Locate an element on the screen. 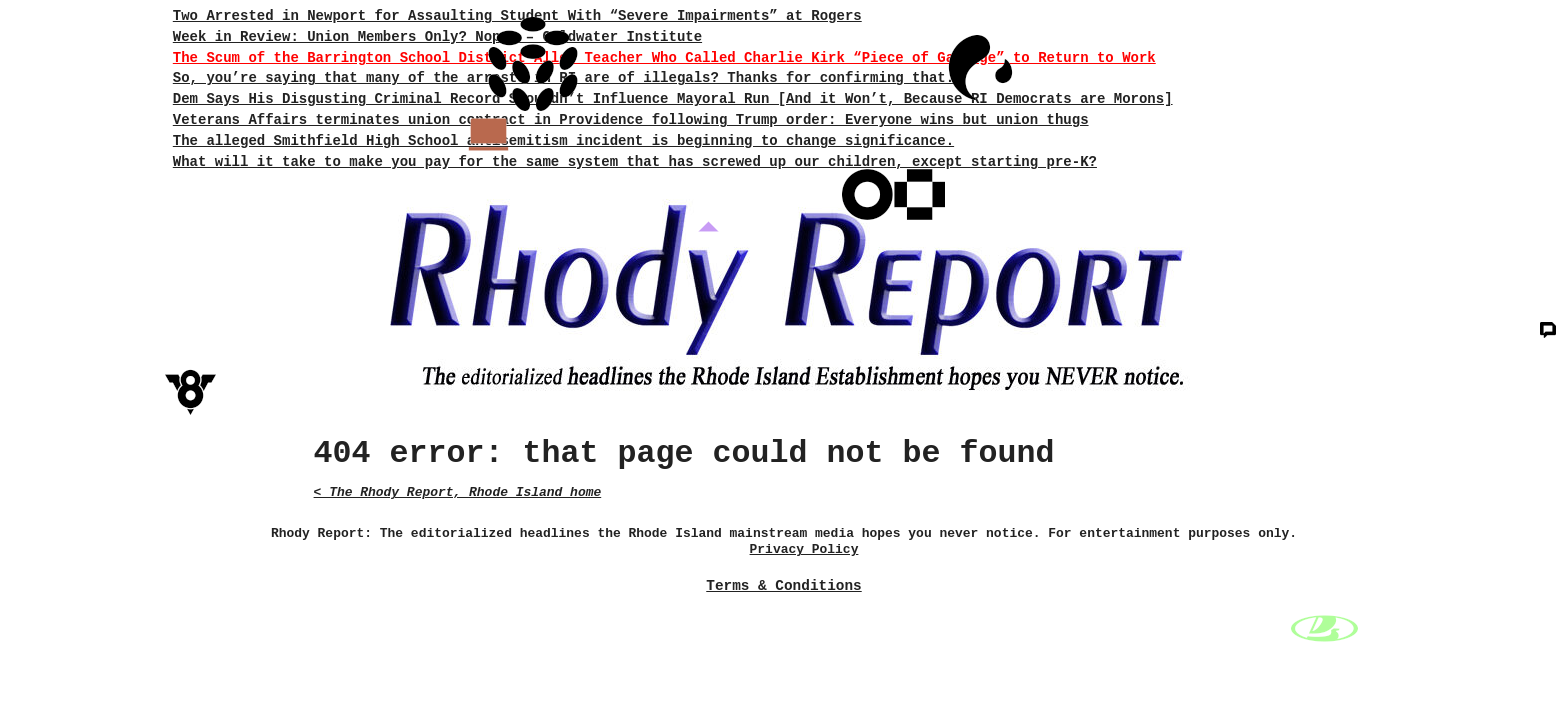 The image size is (1568, 720). open Google Chat is located at coordinates (1548, 330).